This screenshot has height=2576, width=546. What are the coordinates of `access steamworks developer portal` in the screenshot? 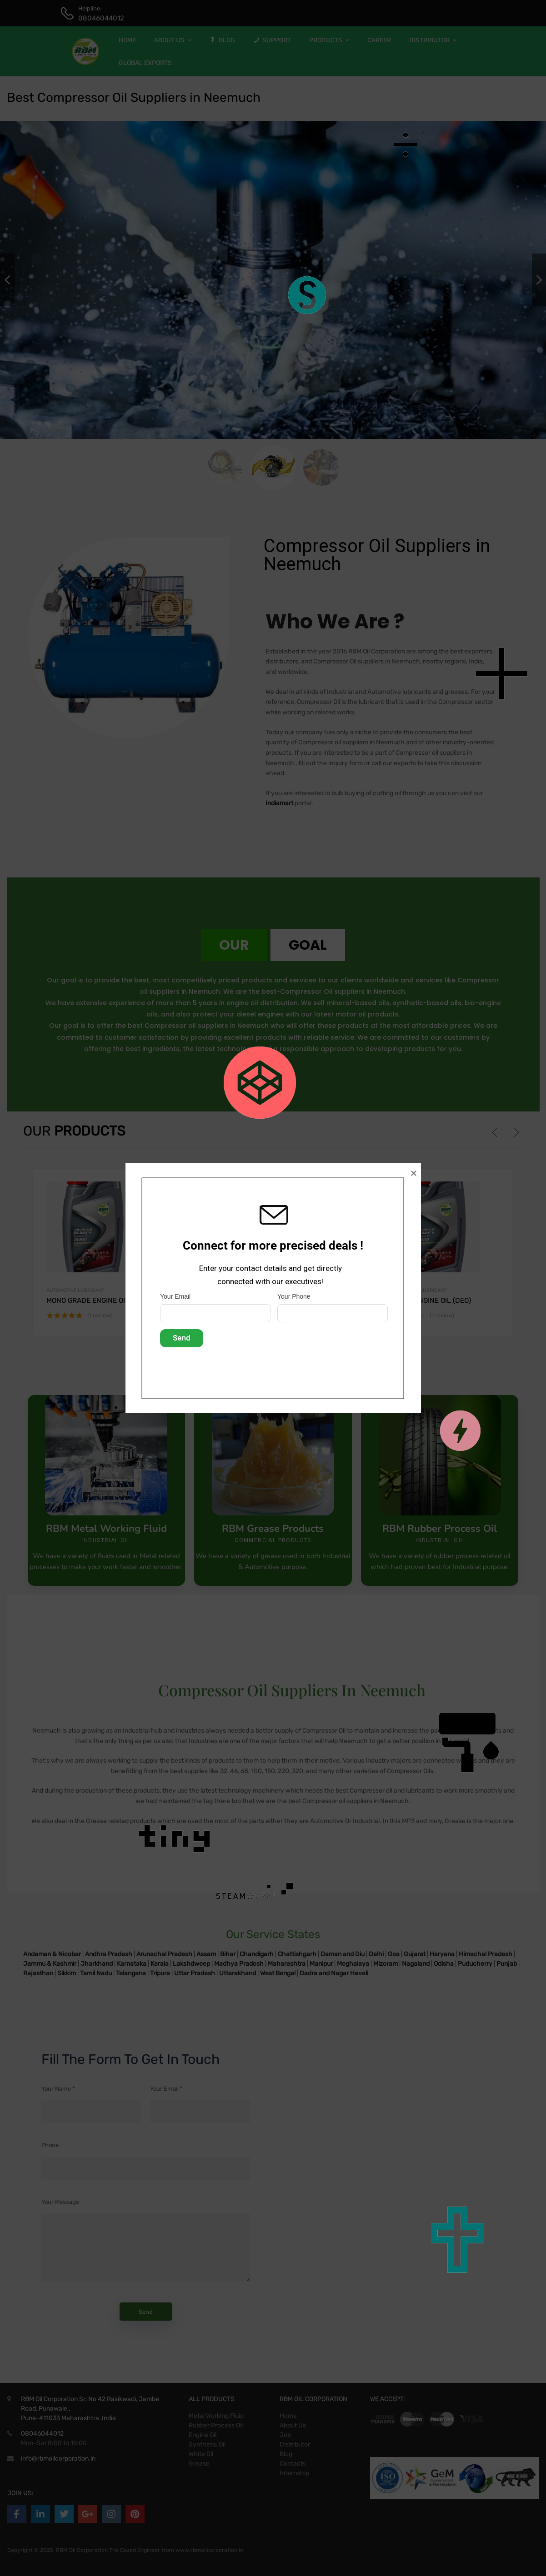 It's located at (254, 1891).